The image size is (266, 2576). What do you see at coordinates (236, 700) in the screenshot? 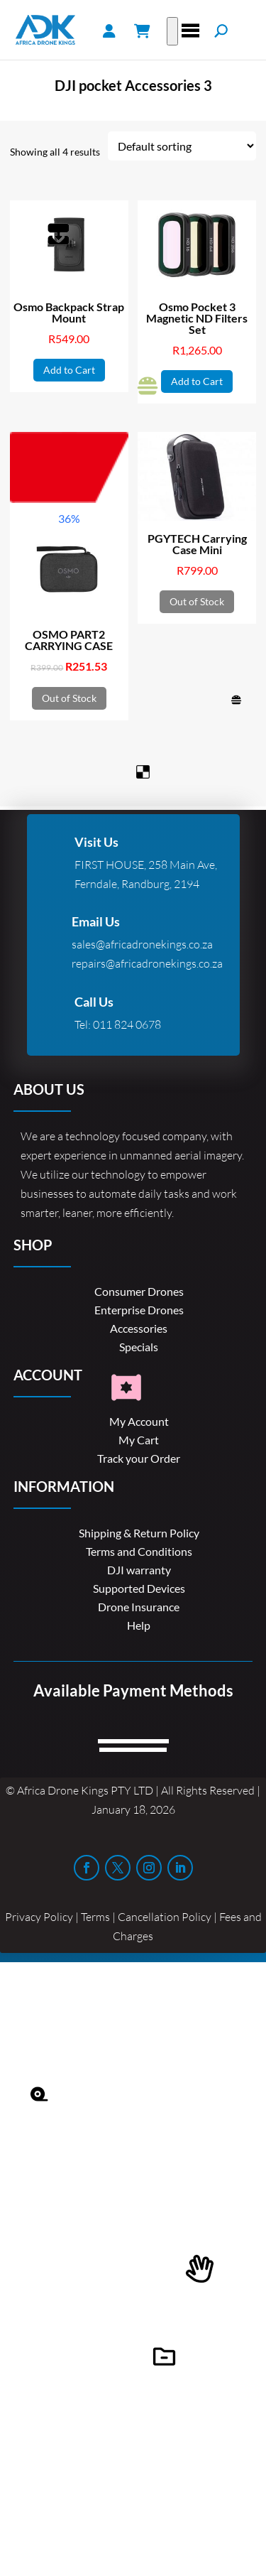
I see `access food or restaurant options` at bounding box center [236, 700].